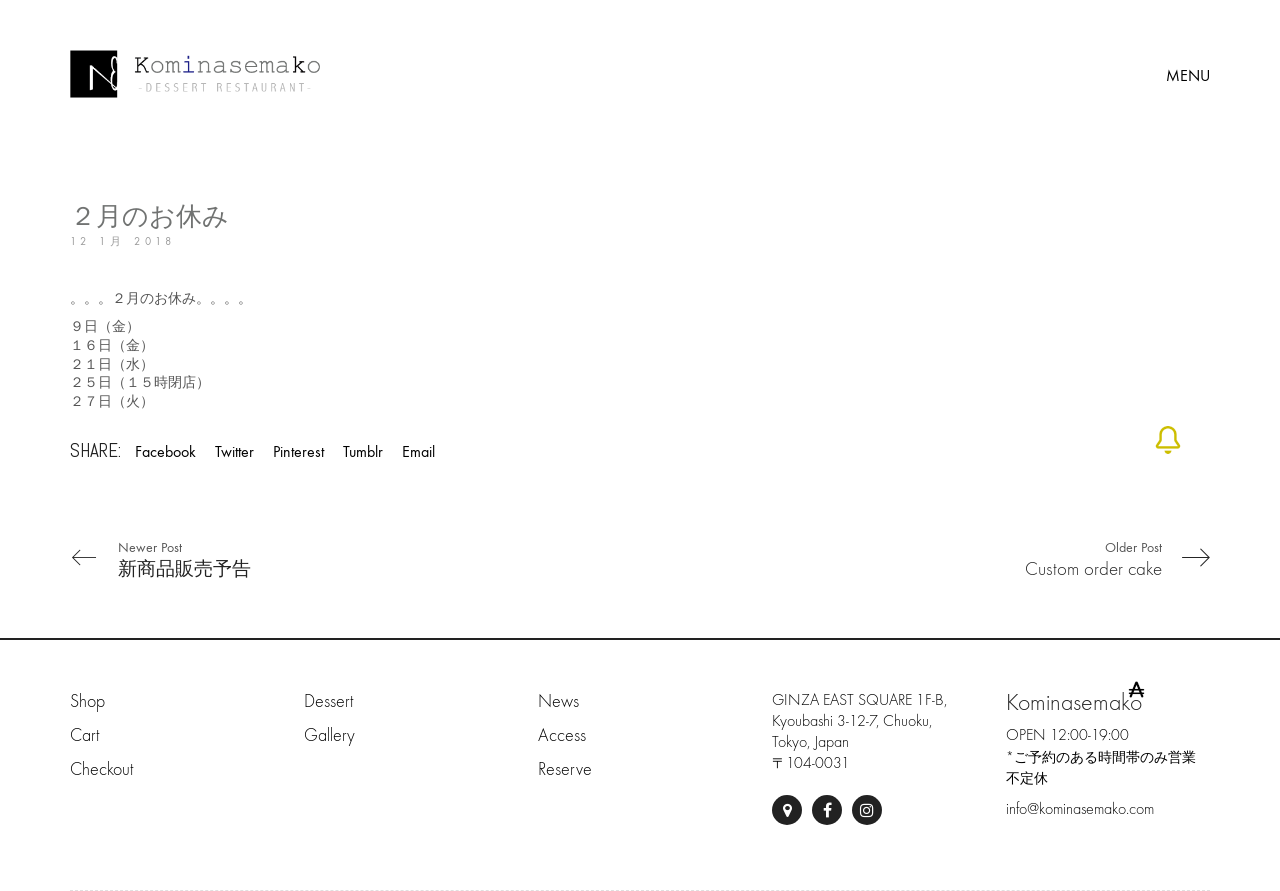 Image resolution: width=1280 pixels, height=891 pixels. I want to click on indicates Argentine peso currency, so click(1136, 689).